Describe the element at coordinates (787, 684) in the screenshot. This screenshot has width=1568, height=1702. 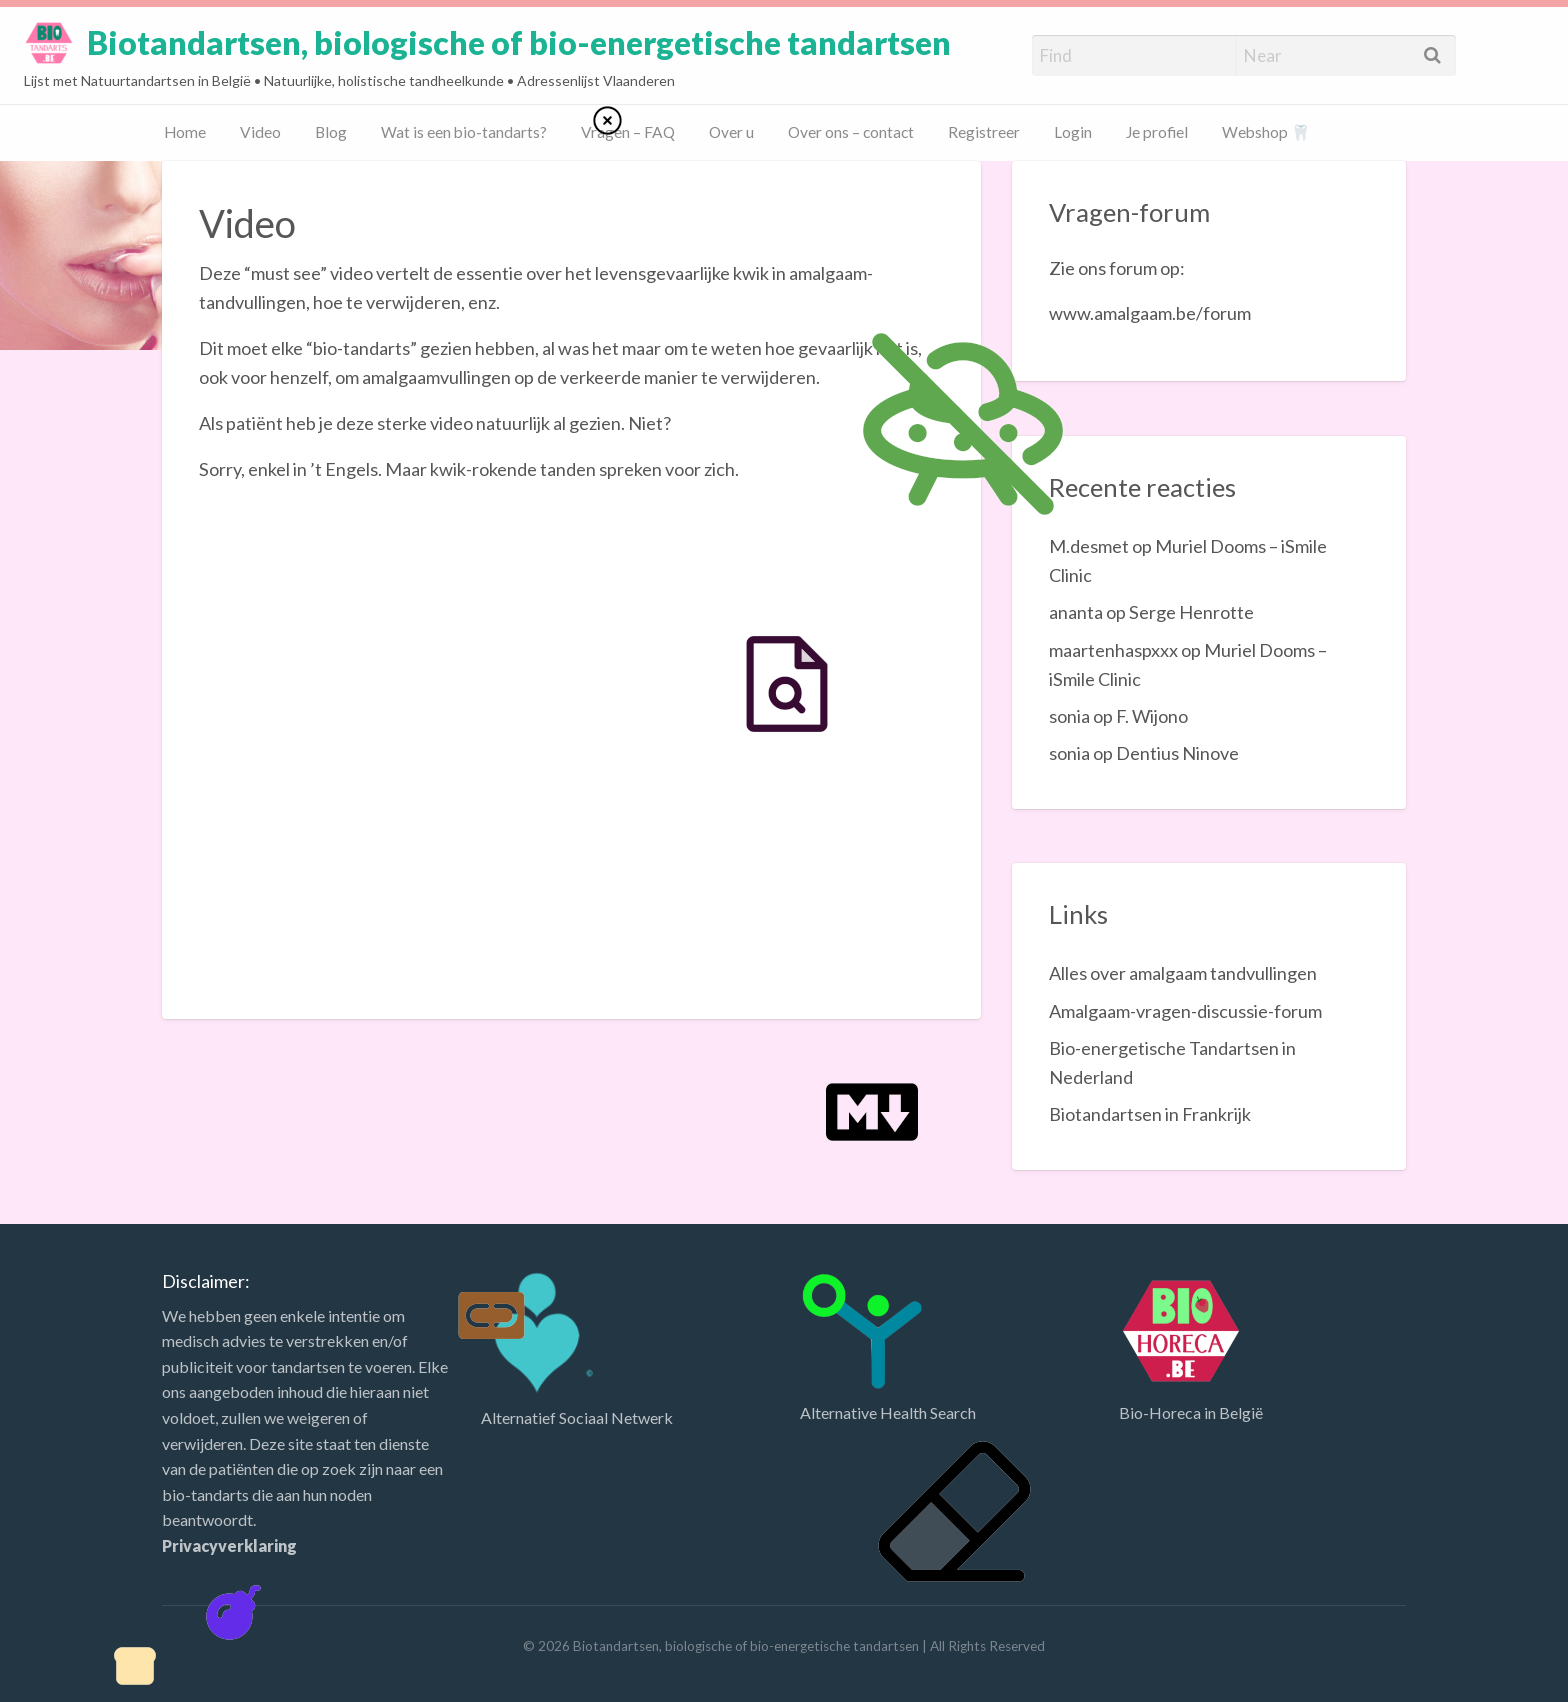
I see `search within a document or file` at that location.